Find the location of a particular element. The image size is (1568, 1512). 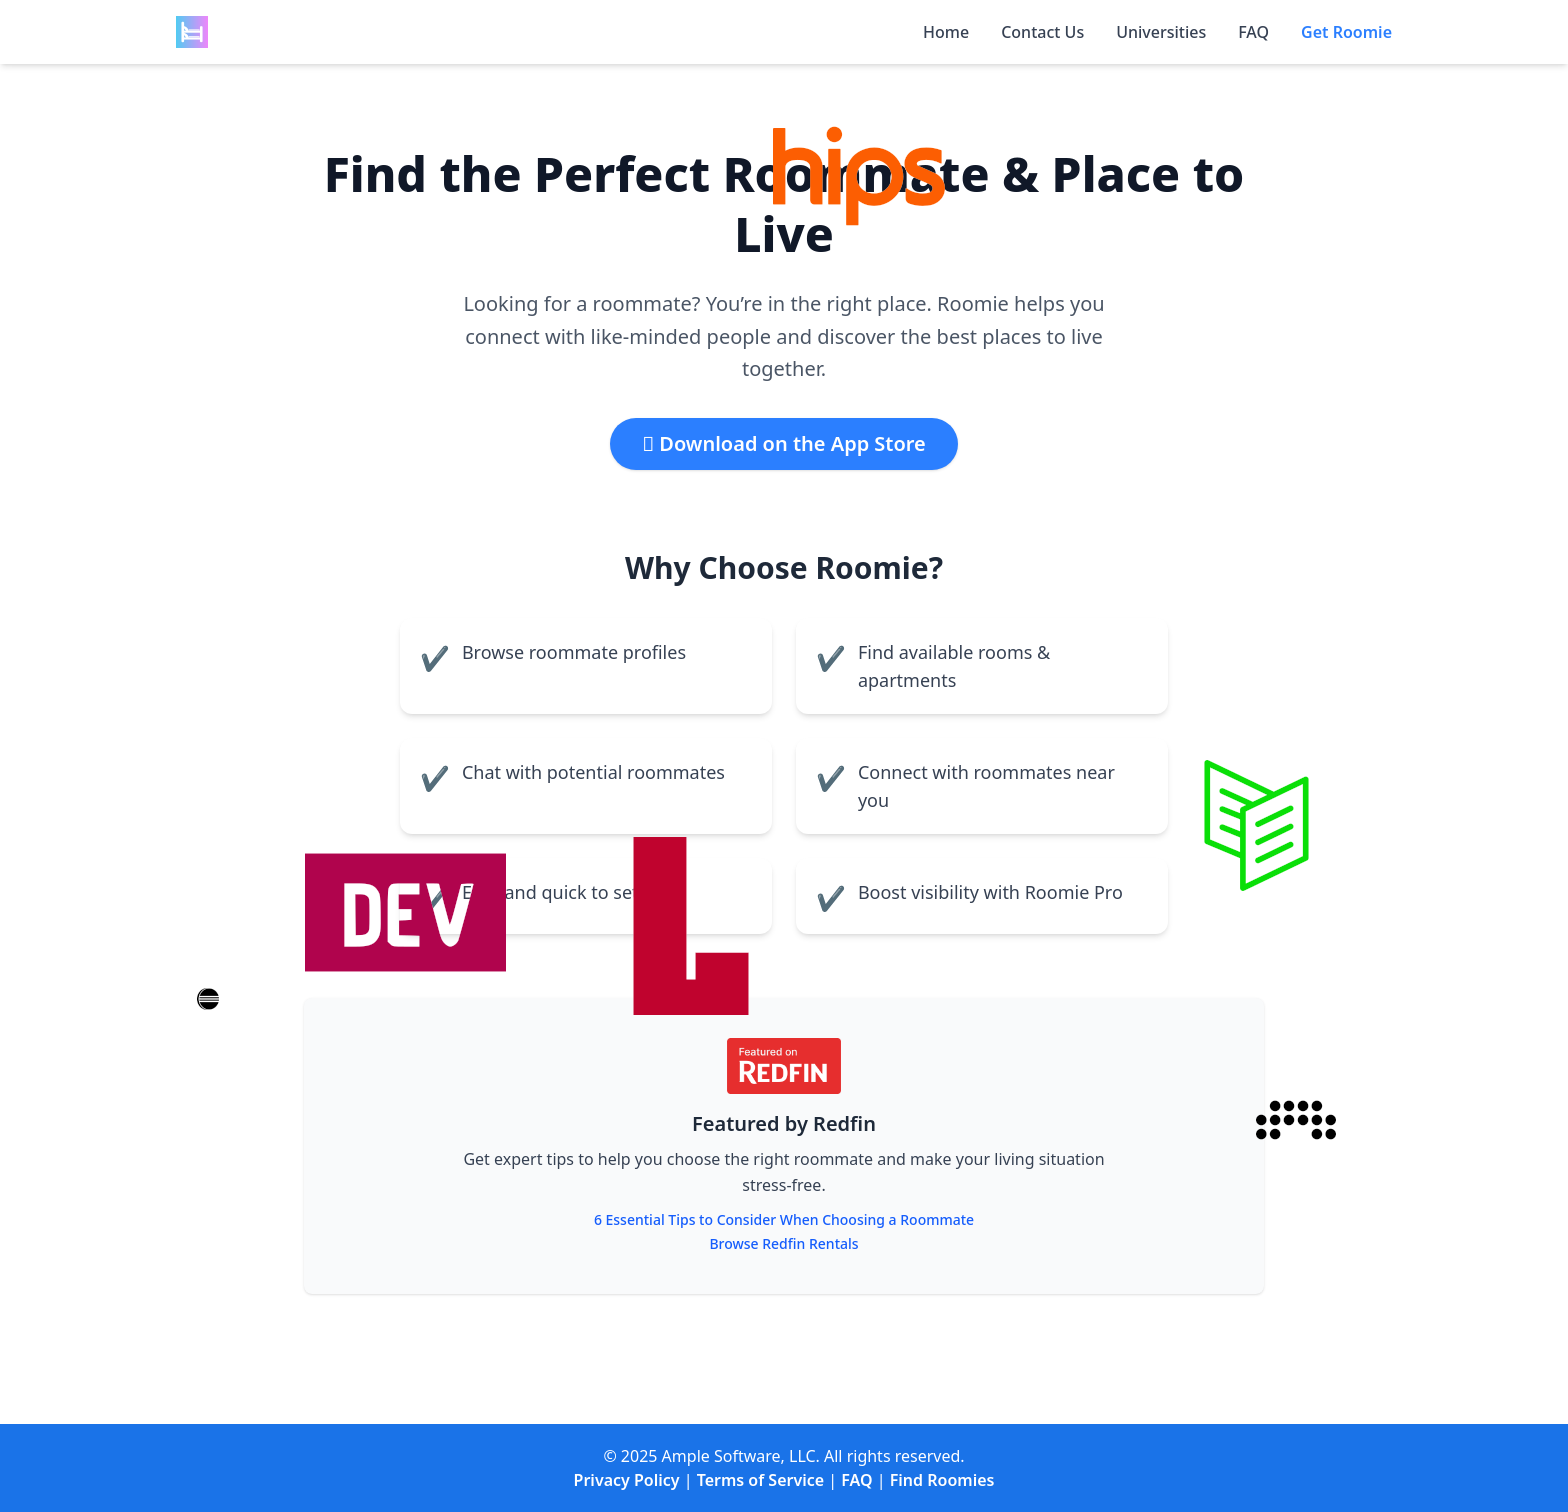

visit the Lospec website is located at coordinates (691, 926).